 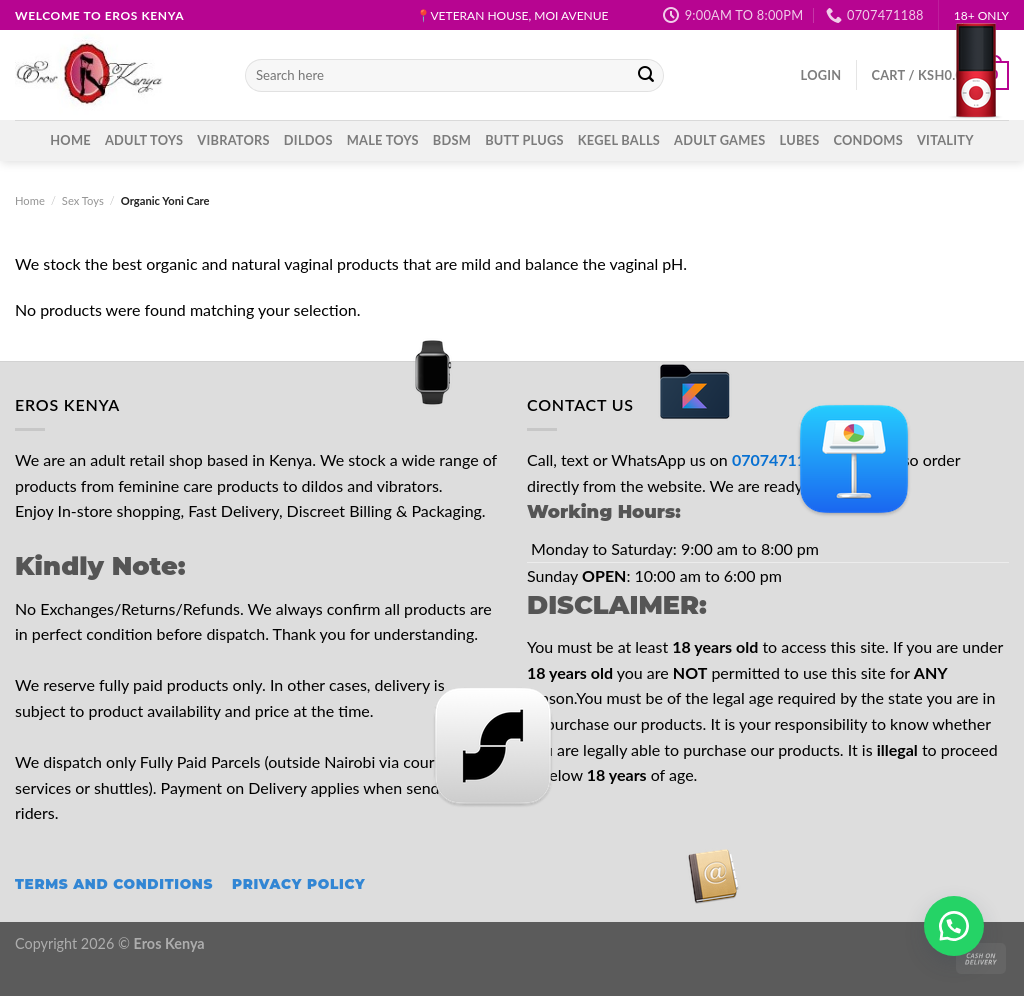 I want to click on open folder containing kotlin project files, so click(x=694, y=393).